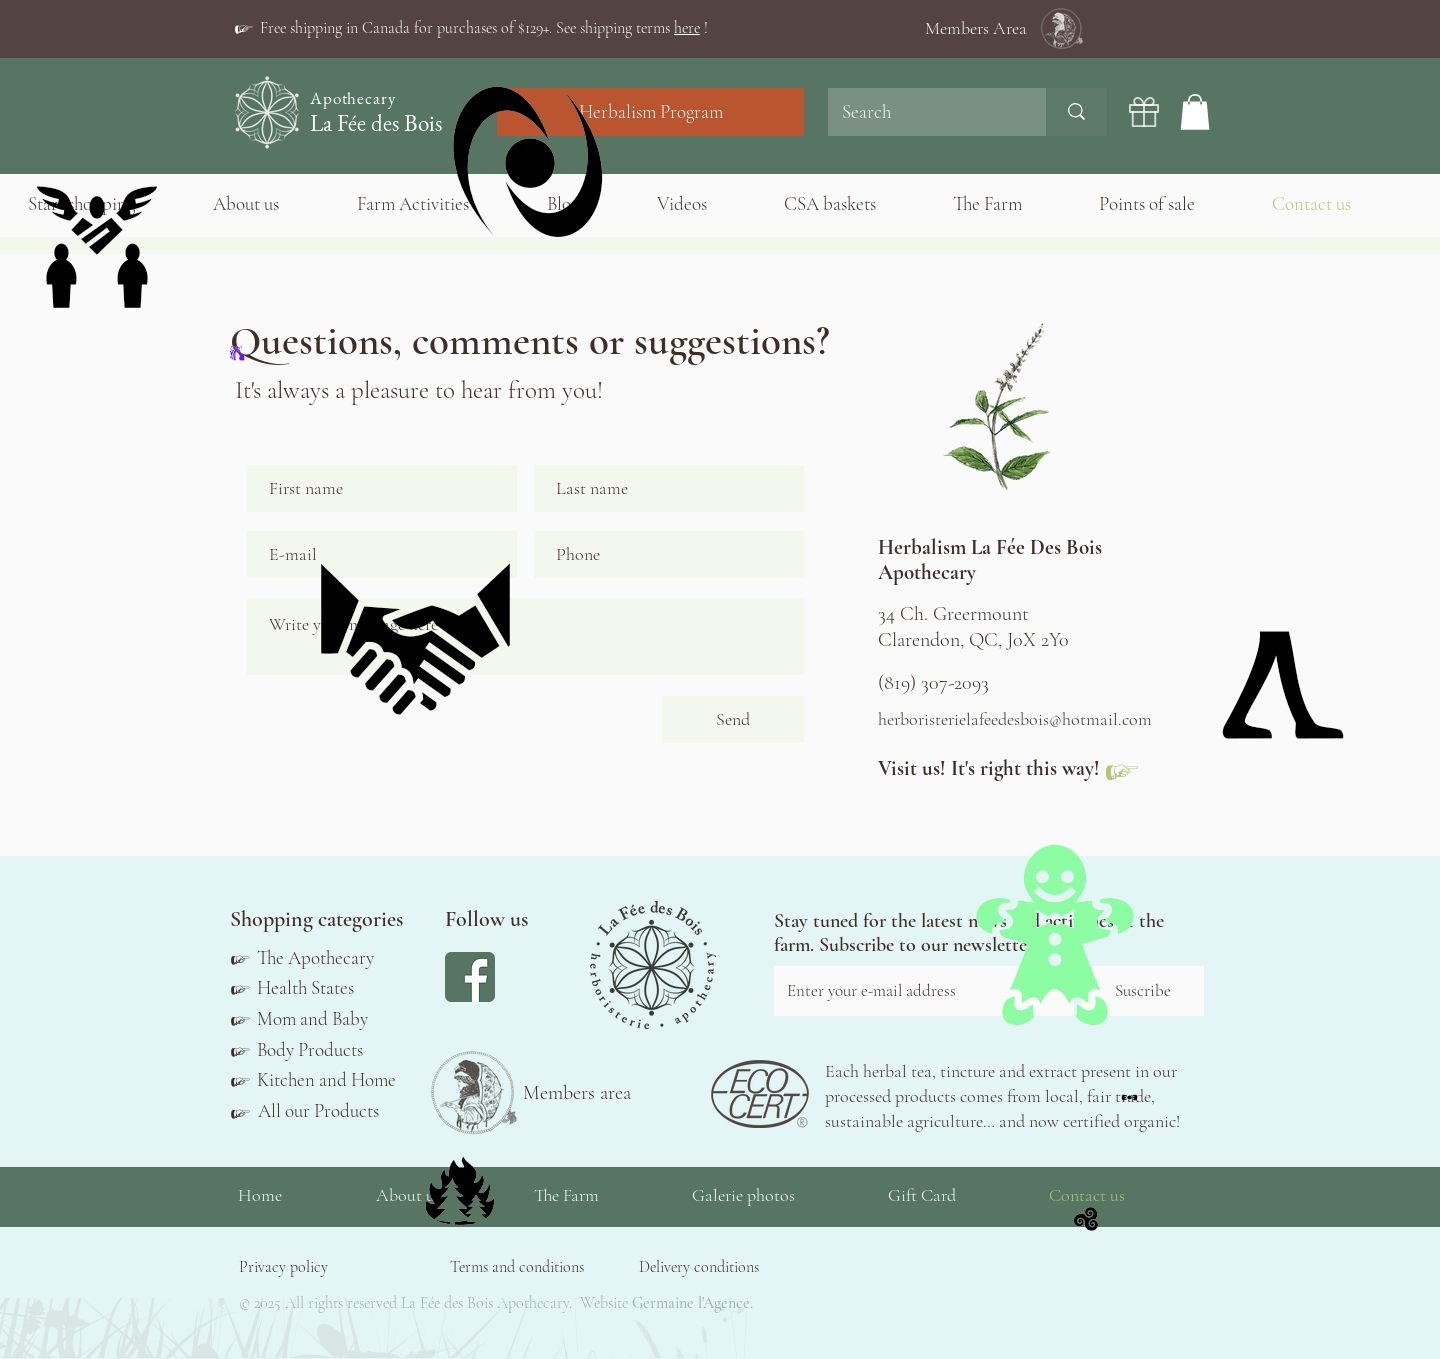  I want to click on confirm a deal or agreement, so click(415, 640).